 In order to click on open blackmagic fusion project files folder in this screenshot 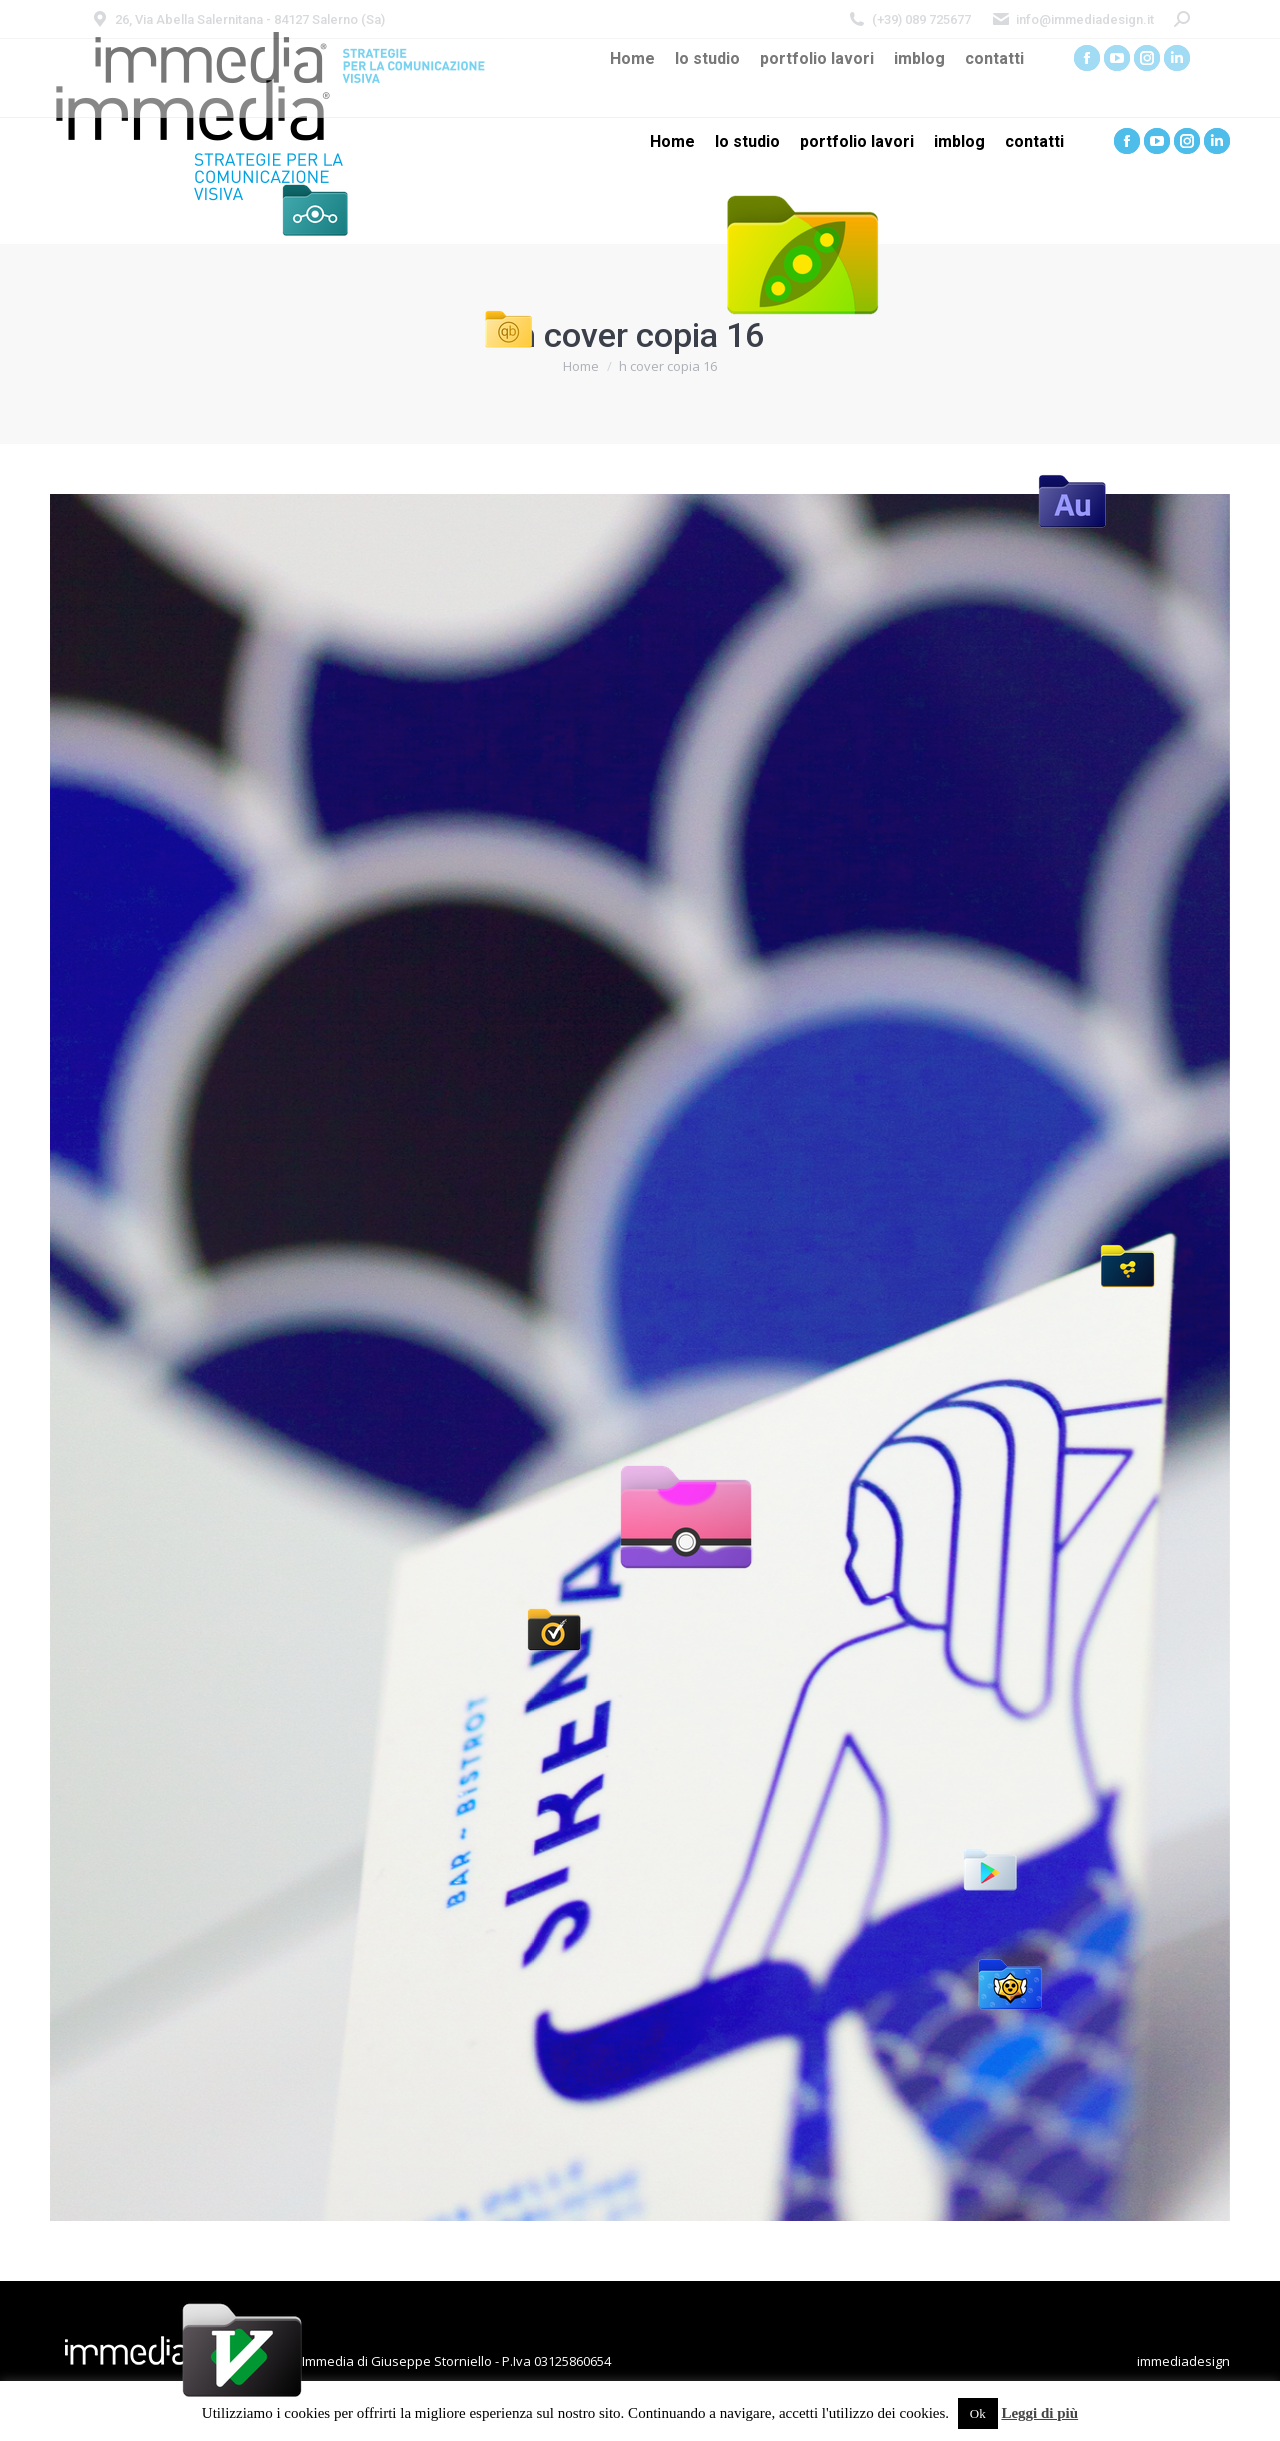, I will do `click(1127, 1267)`.